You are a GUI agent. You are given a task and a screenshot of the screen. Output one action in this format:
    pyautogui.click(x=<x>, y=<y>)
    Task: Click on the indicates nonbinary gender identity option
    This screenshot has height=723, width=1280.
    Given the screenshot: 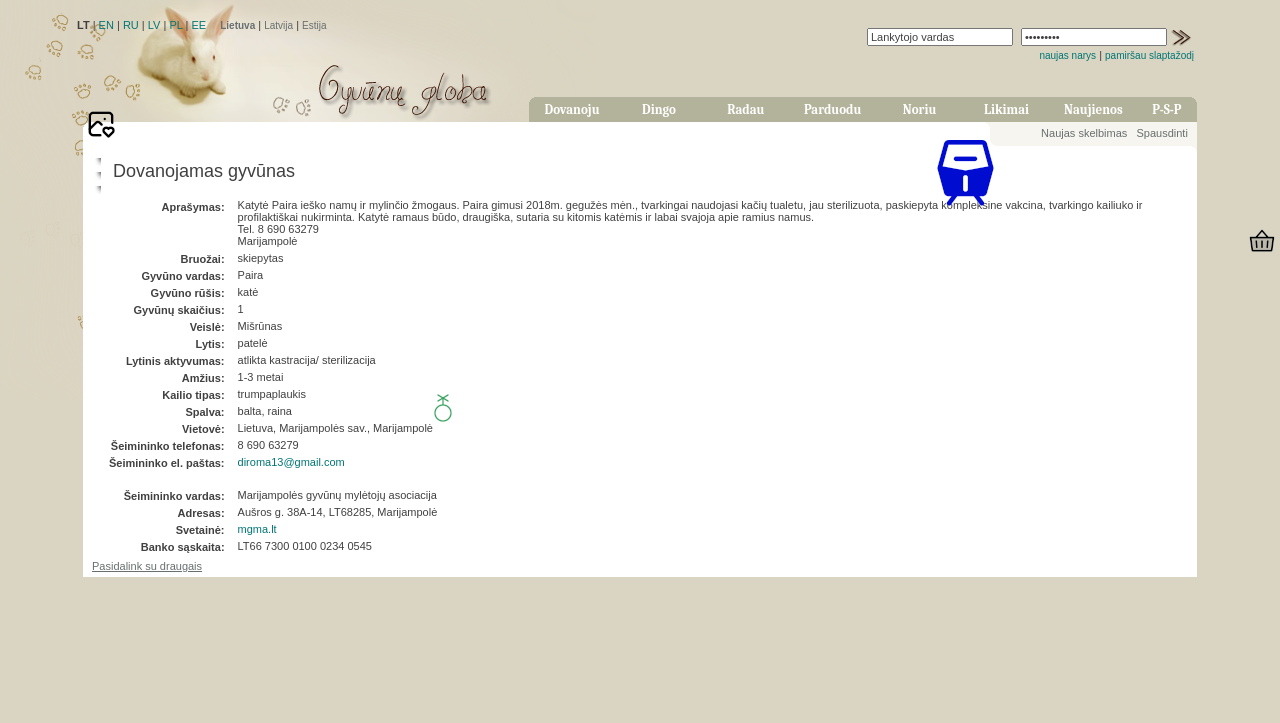 What is the action you would take?
    pyautogui.click(x=443, y=408)
    